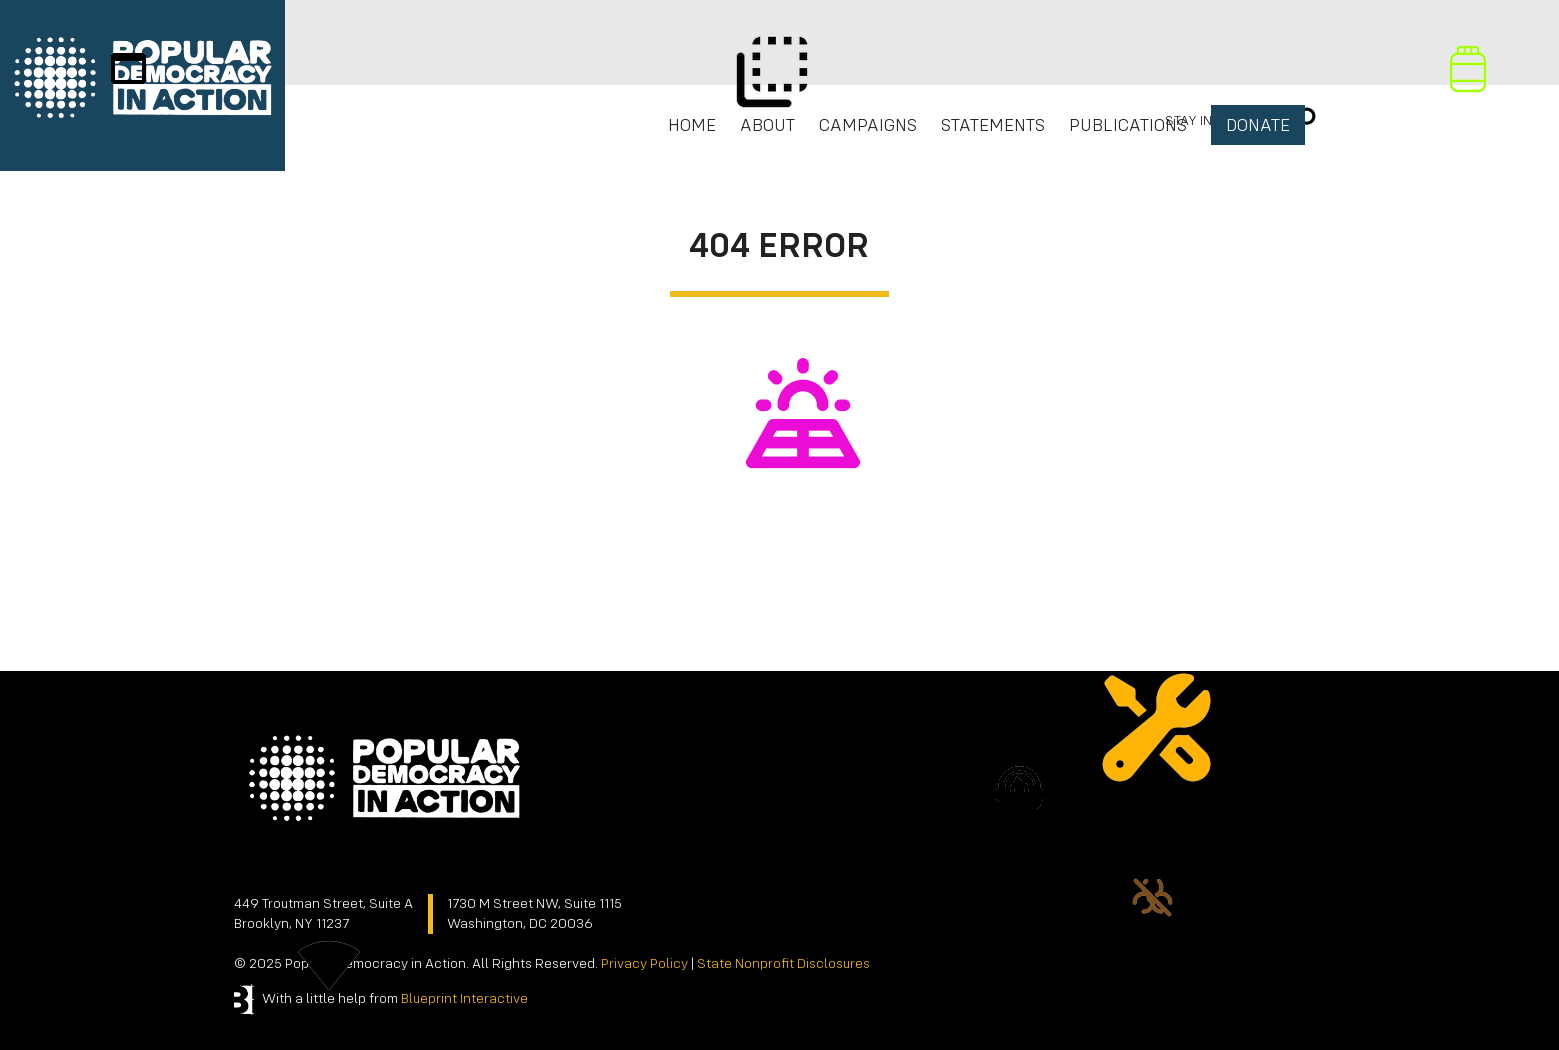 The width and height of the screenshot is (1559, 1050). What do you see at coordinates (1152, 897) in the screenshot?
I see `indicates biohazard warning is disabled` at bounding box center [1152, 897].